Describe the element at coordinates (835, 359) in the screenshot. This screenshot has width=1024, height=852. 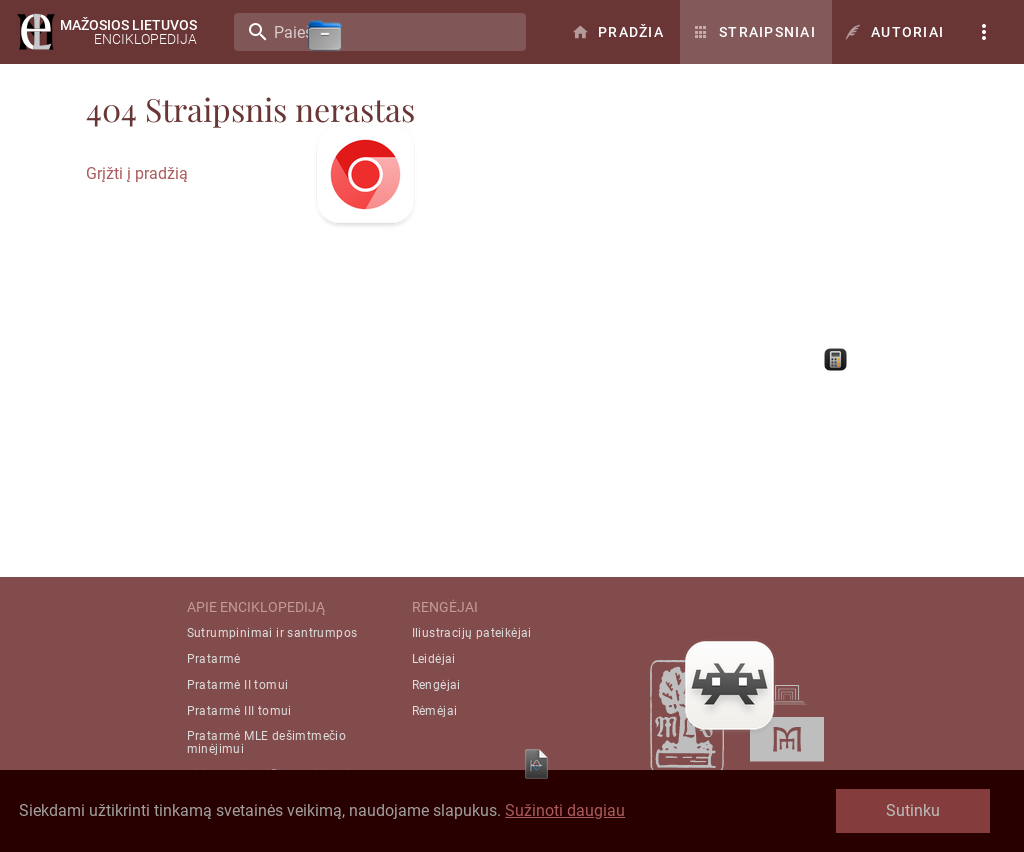
I see `open the calculator app` at that location.